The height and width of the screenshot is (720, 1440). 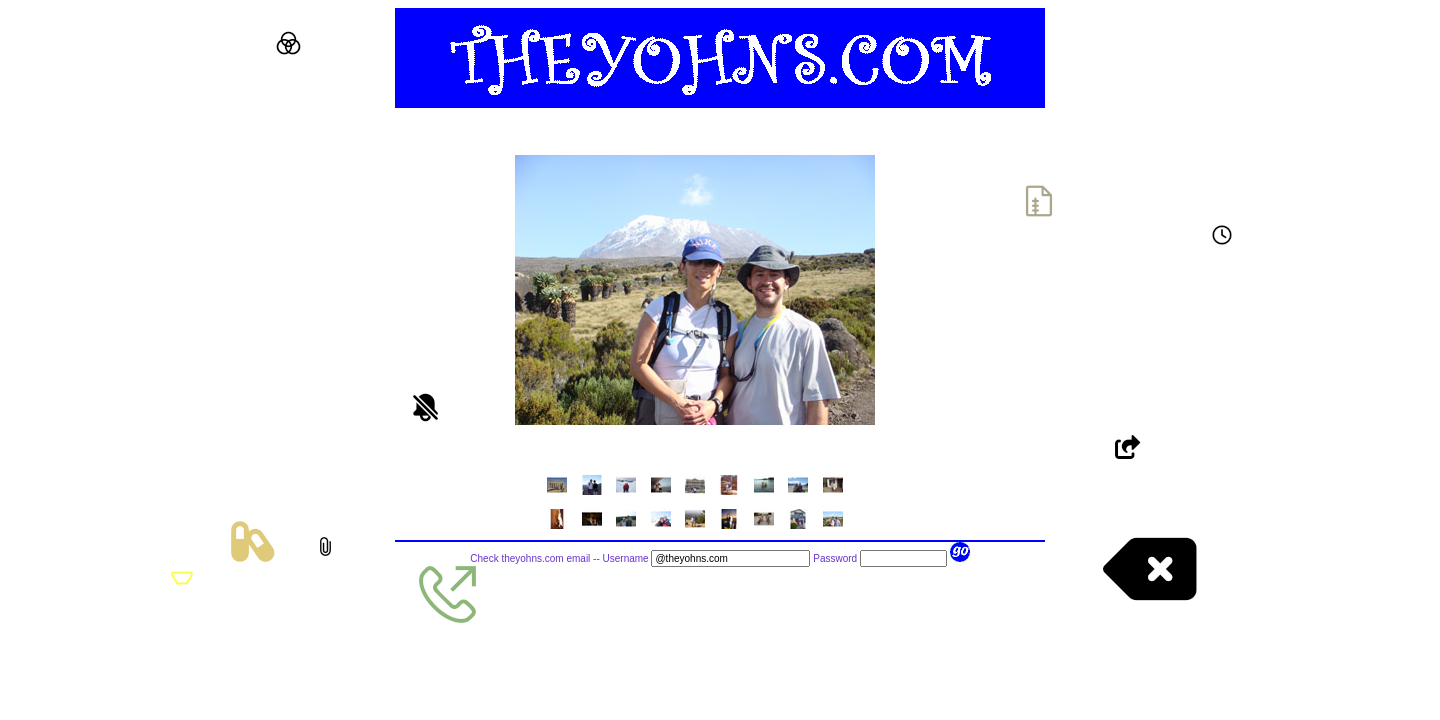 What do you see at coordinates (447, 594) in the screenshot?
I see `indicates an outgoing call was made` at bounding box center [447, 594].